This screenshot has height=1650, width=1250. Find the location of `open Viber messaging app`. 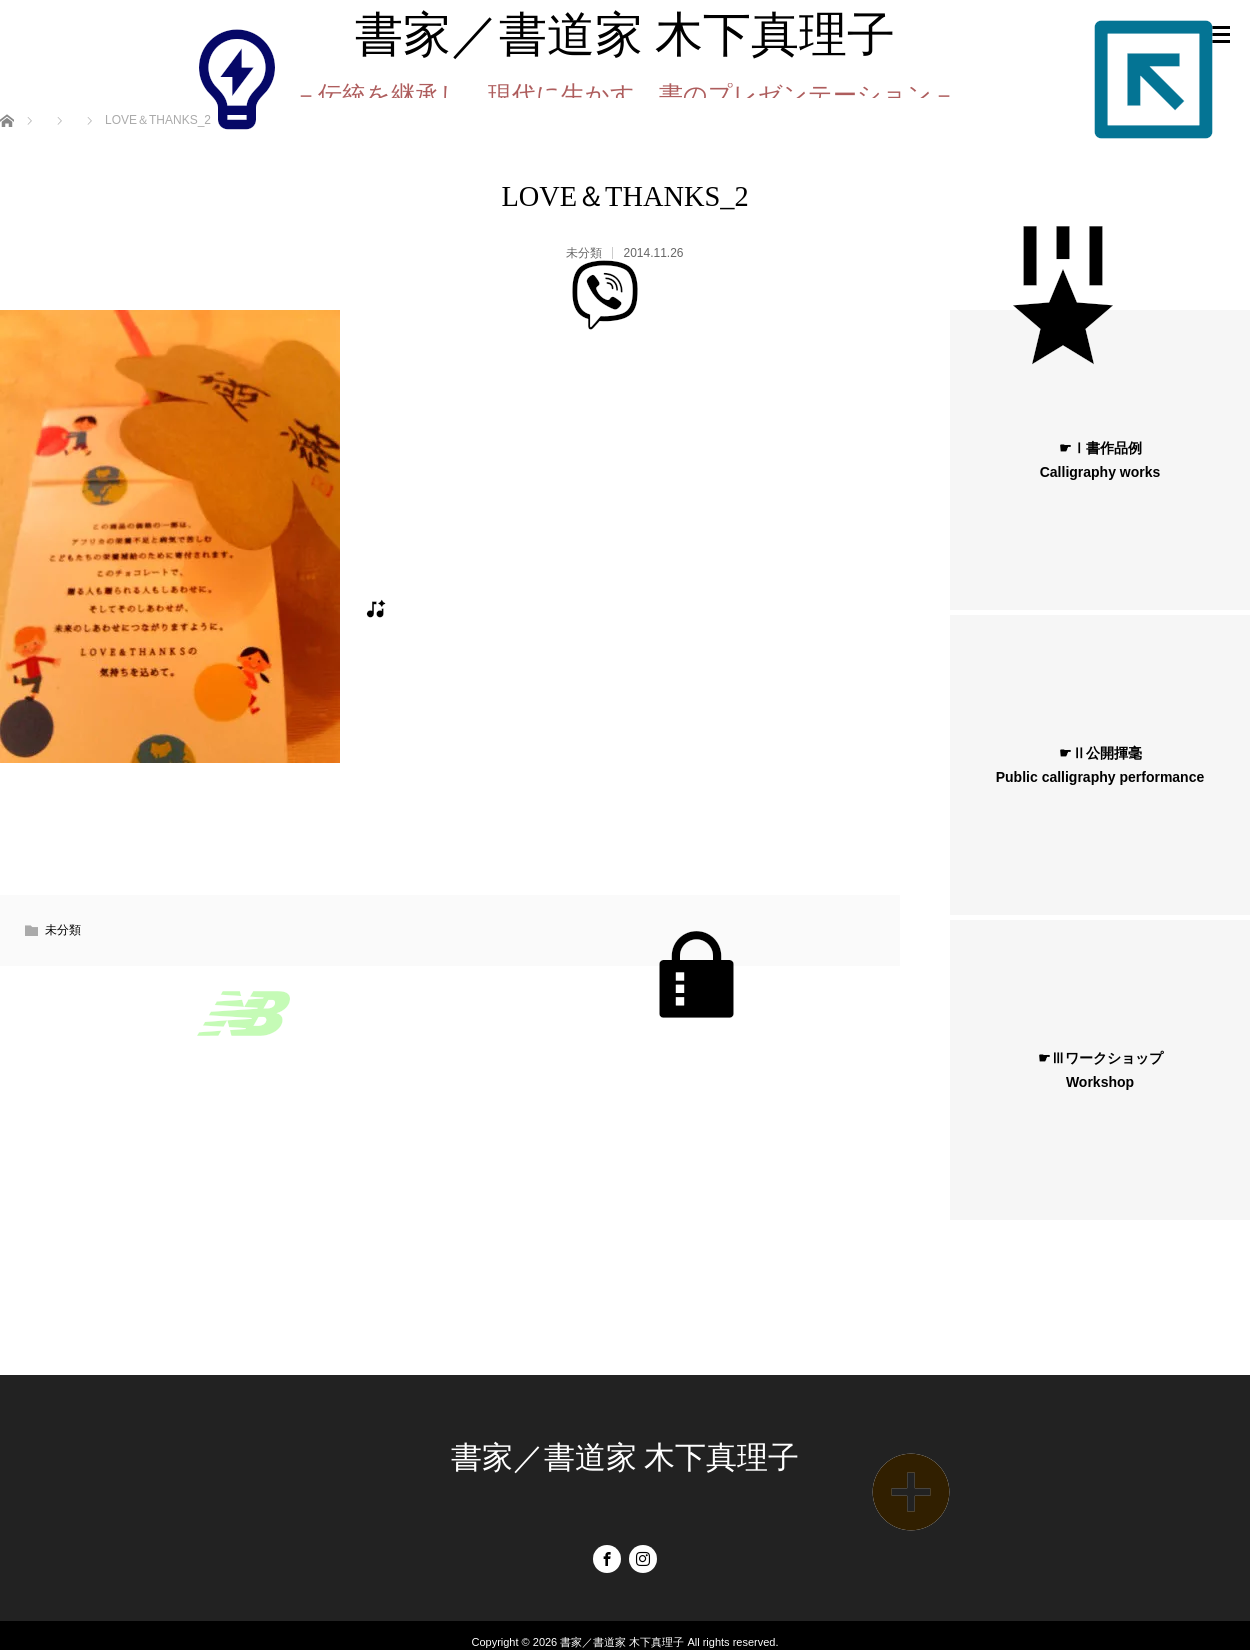

open Viber messaging app is located at coordinates (605, 295).